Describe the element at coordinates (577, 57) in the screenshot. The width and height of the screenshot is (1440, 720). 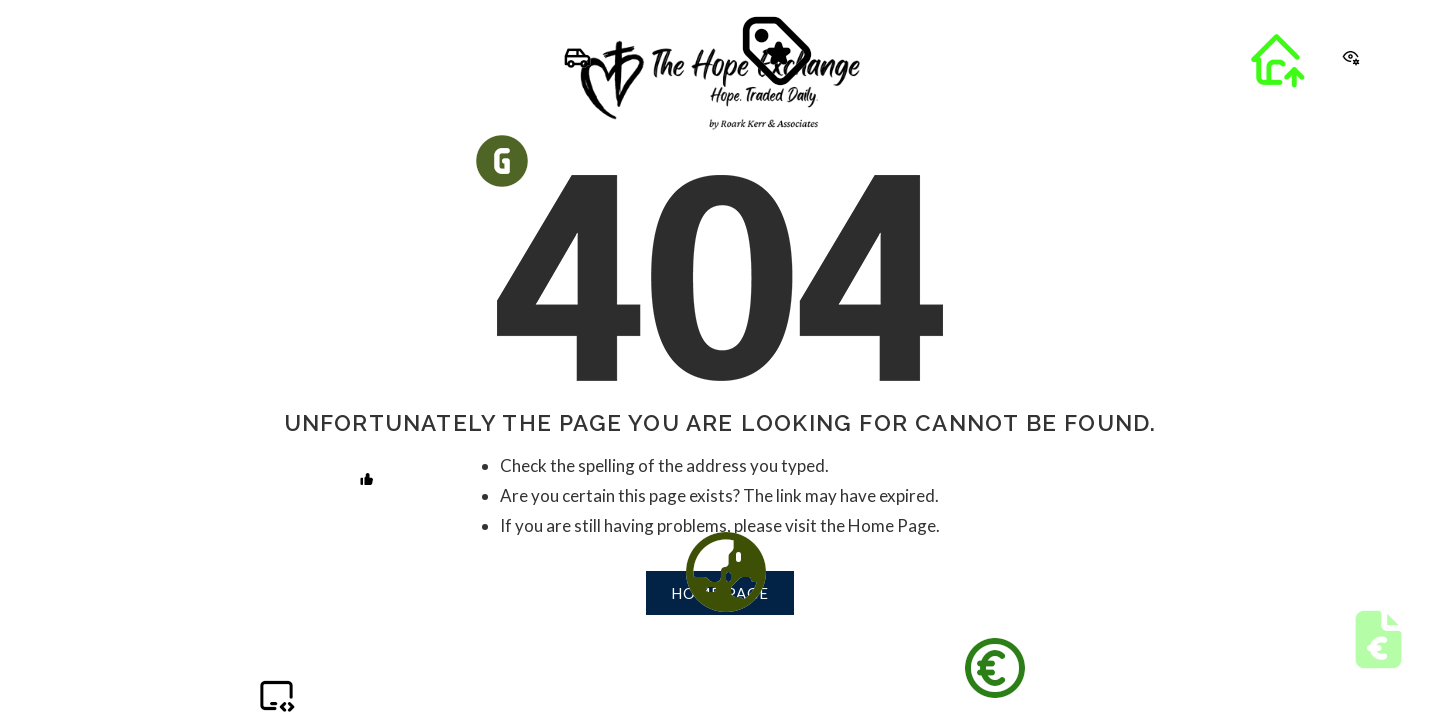
I see `access vehicle or driving settings` at that location.